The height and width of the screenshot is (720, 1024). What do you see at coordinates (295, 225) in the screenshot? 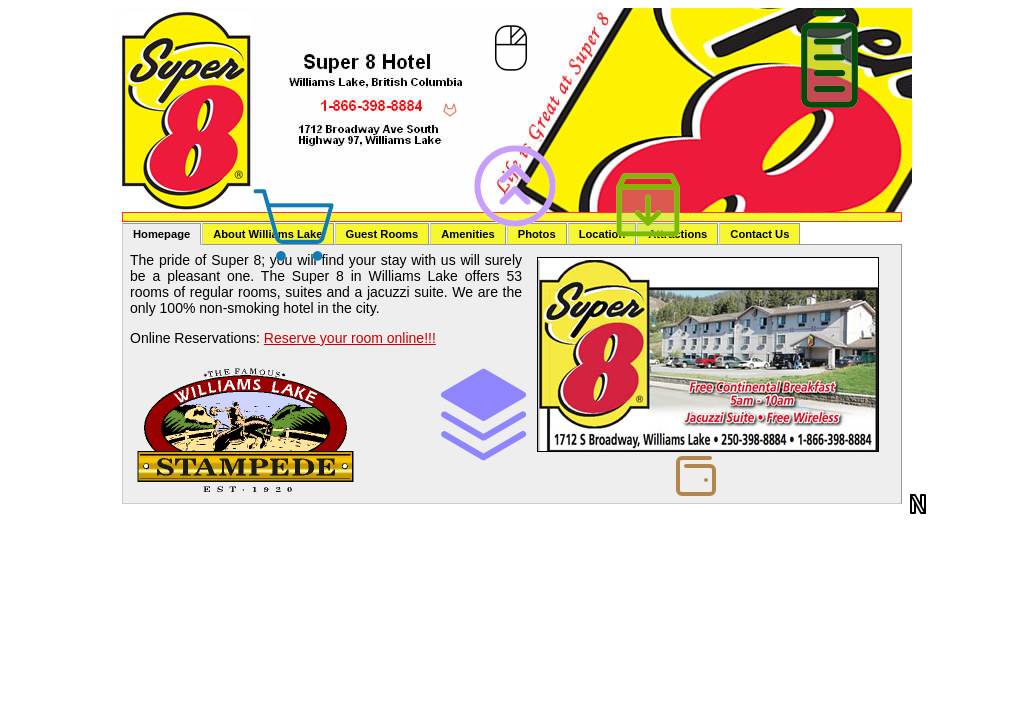
I see `view your shopping cart` at bounding box center [295, 225].